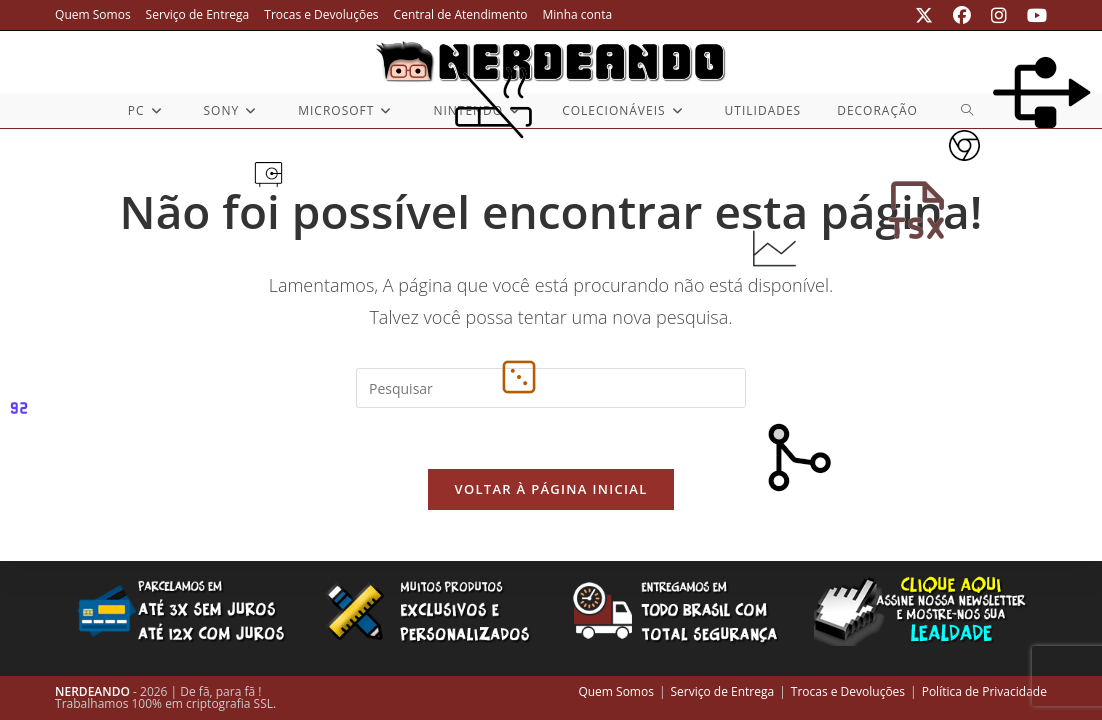 The image size is (1102, 720). What do you see at coordinates (268, 173) in the screenshot?
I see `access secure storage or vault` at bounding box center [268, 173].